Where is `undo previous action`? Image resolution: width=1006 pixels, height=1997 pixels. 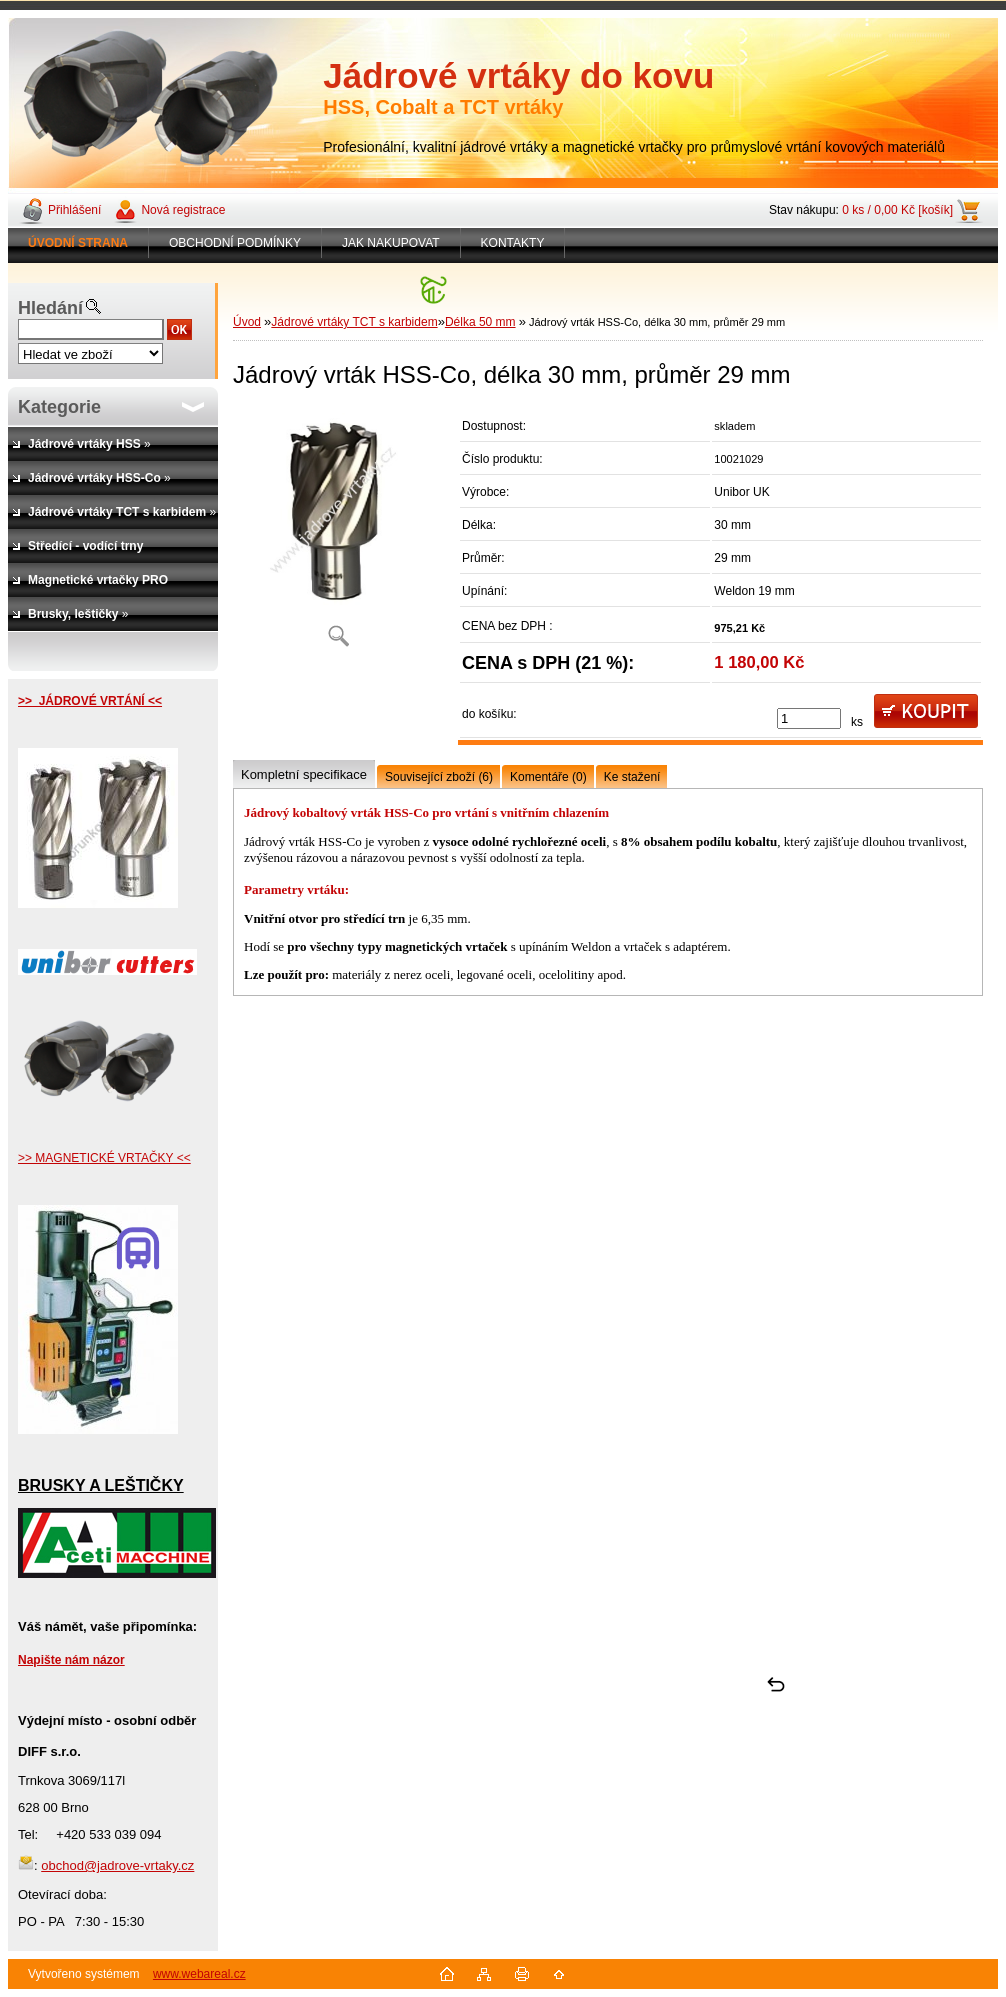
undo previous action is located at coordinates (776, 1685).